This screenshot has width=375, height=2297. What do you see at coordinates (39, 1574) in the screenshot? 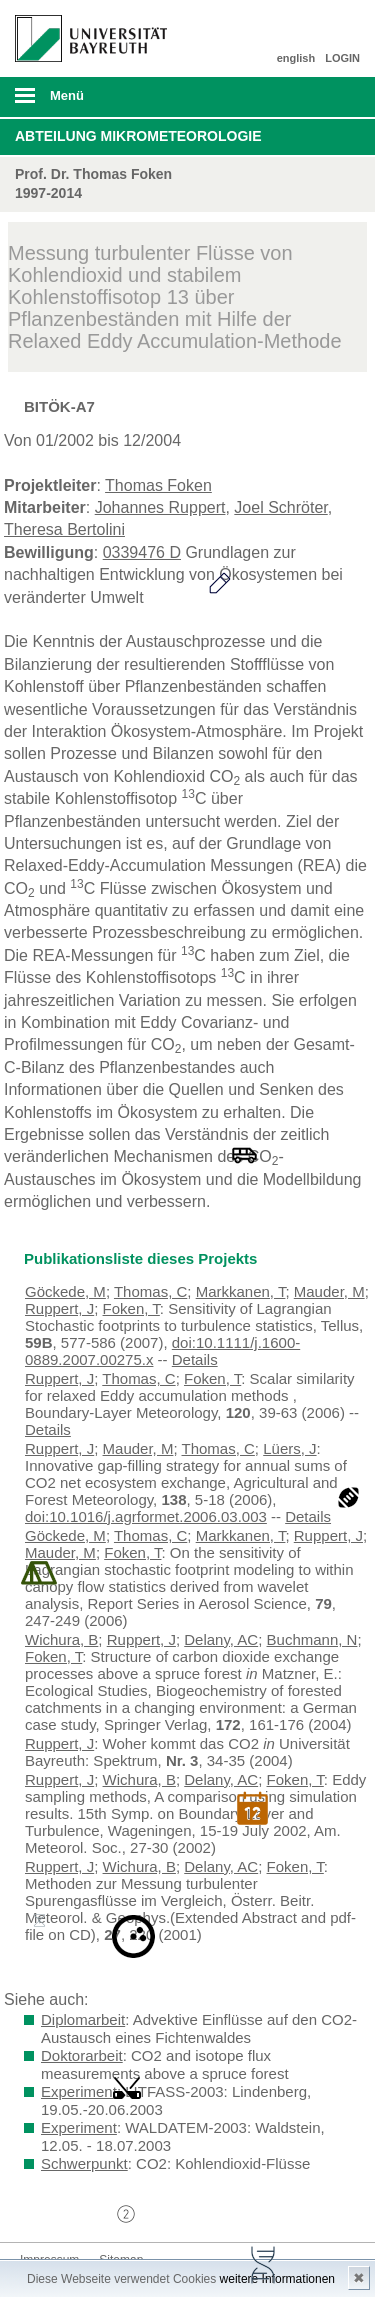
I see `access camping or outdoor activity features` at bounding box center [39, 1574].